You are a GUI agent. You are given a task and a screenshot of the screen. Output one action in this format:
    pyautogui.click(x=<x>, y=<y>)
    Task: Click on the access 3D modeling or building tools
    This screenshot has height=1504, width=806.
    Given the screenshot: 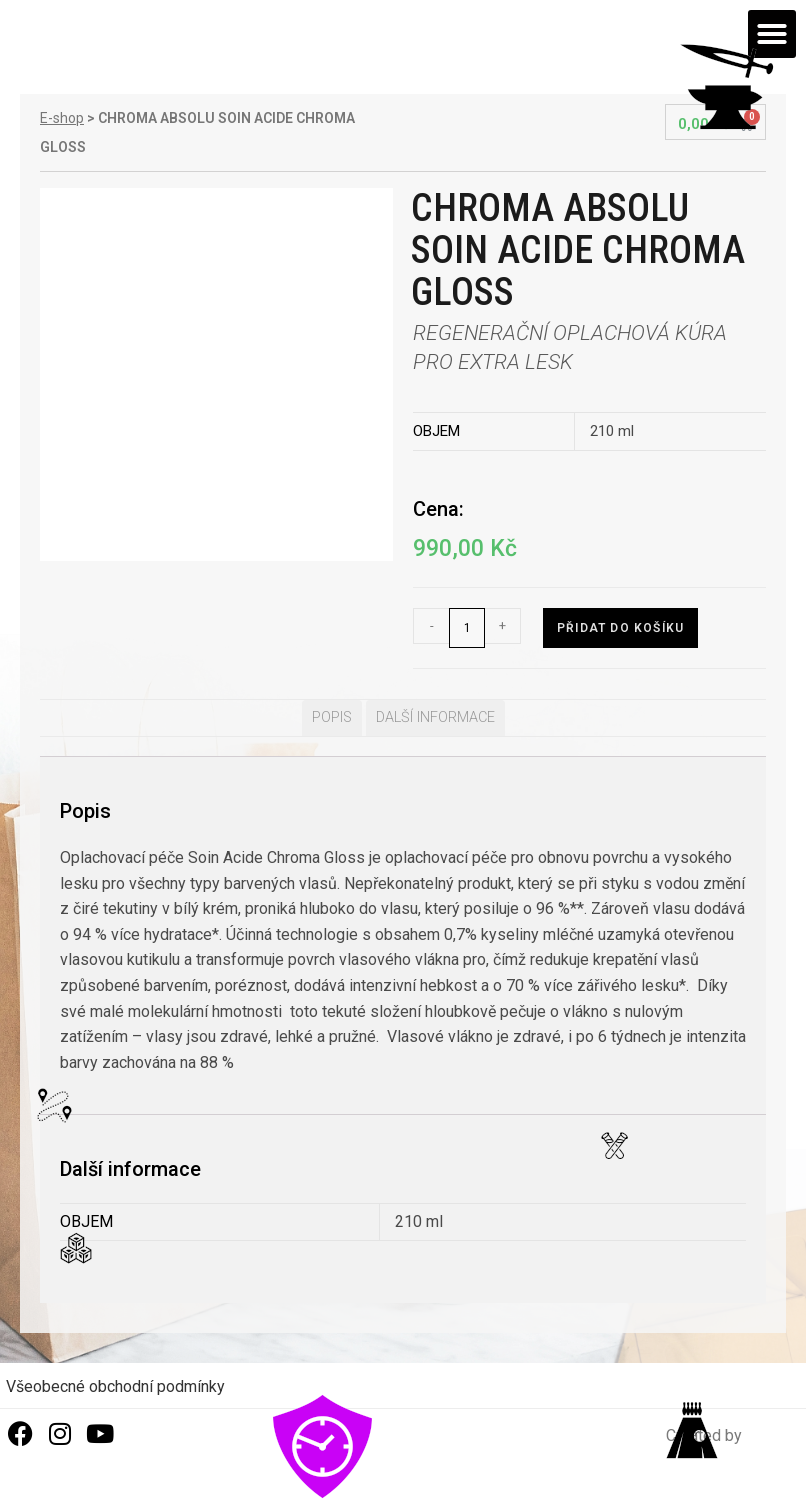 What is the action you would take?
    pyautogui.click(x=76, y=1248)
    